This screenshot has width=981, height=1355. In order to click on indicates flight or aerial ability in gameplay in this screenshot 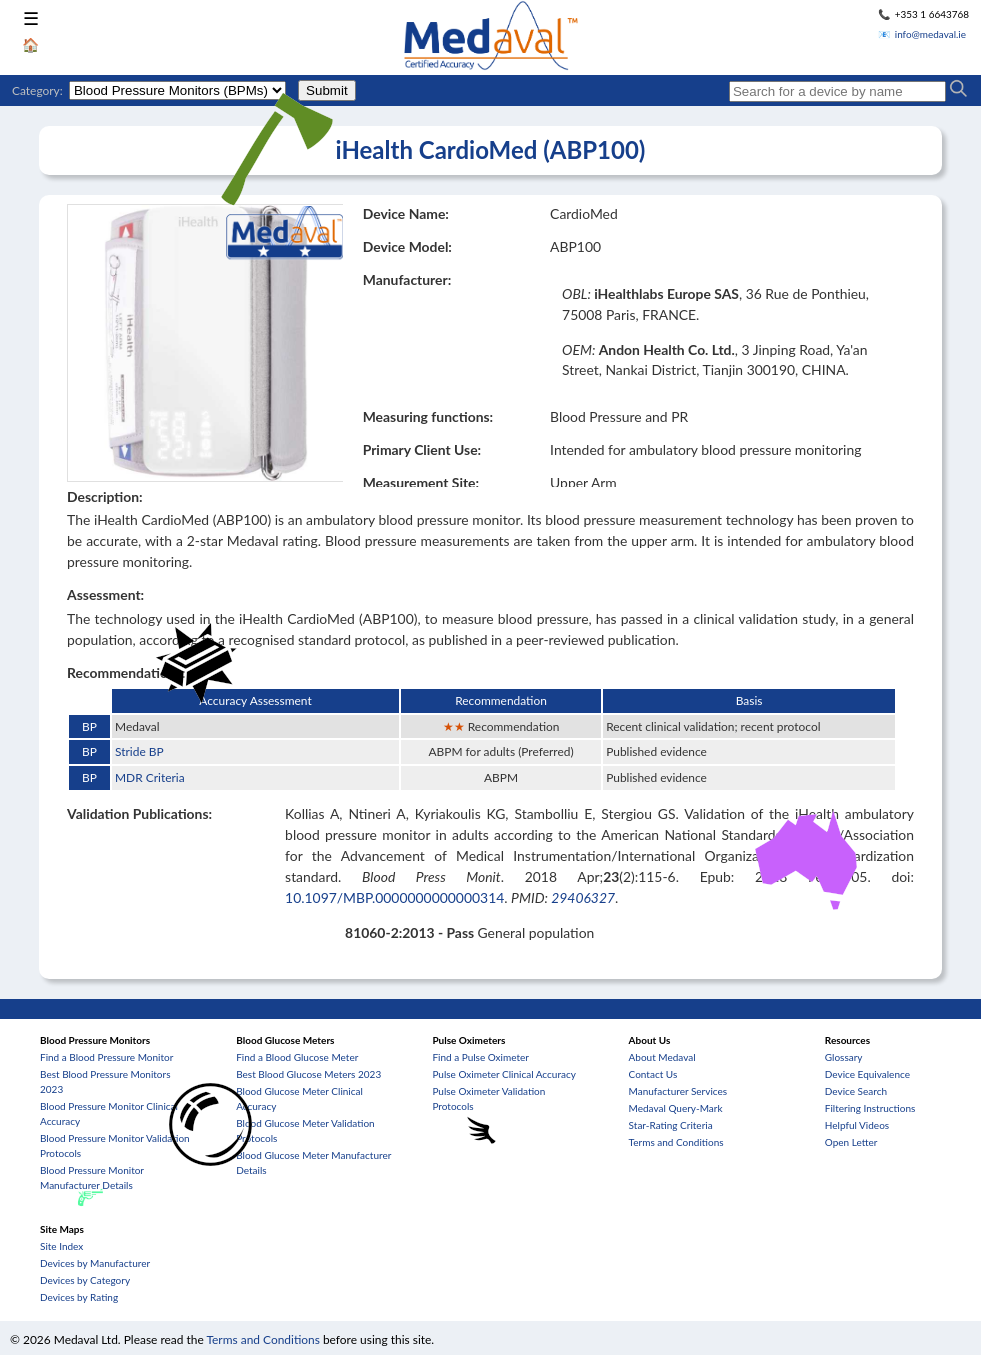, I will do `click(481, 1130)`.